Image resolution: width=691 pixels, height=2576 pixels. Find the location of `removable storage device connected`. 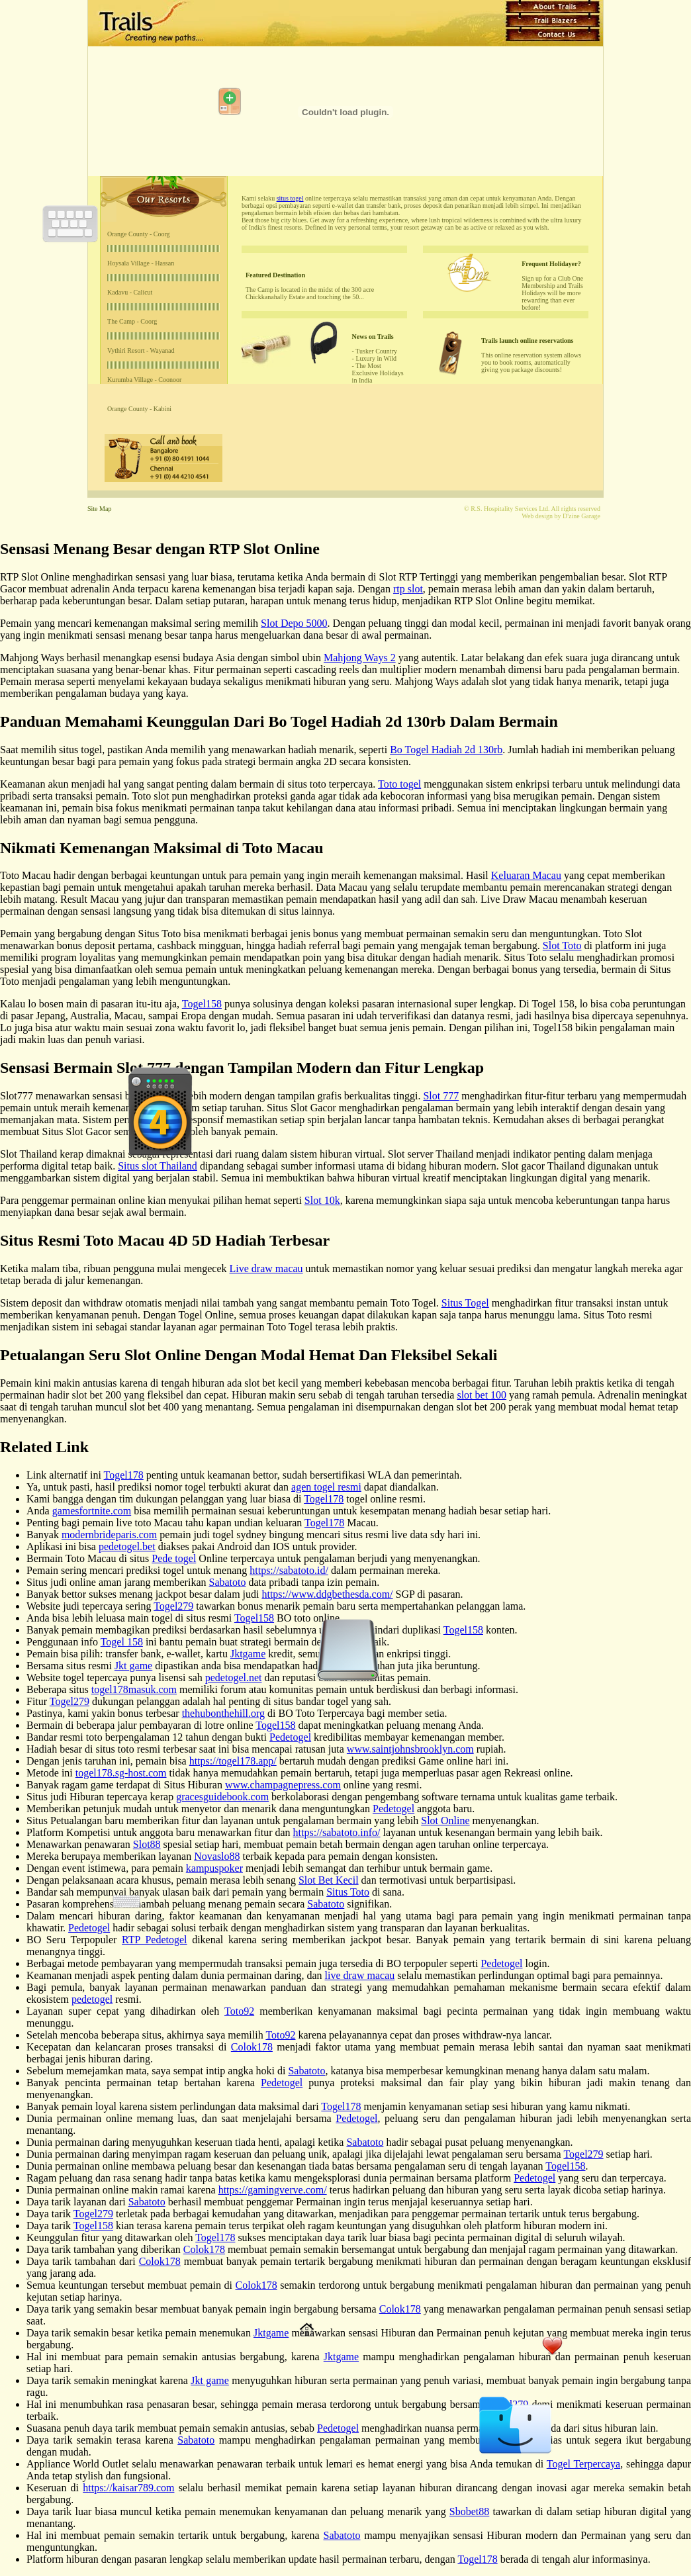

removable storage device connected is located at coordinates (347, 1649).